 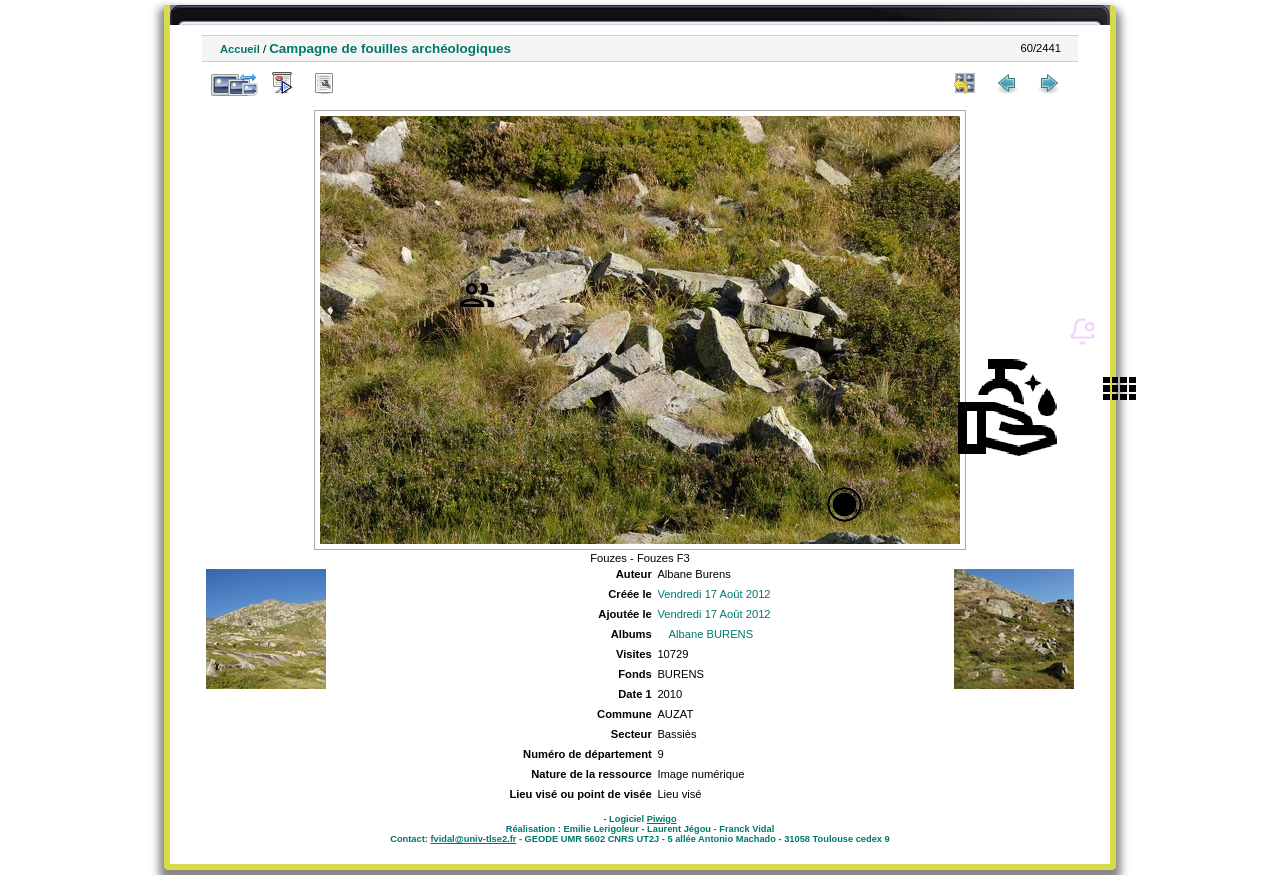 I want to click on indicates new notifications, so click(x=1082, y=331).